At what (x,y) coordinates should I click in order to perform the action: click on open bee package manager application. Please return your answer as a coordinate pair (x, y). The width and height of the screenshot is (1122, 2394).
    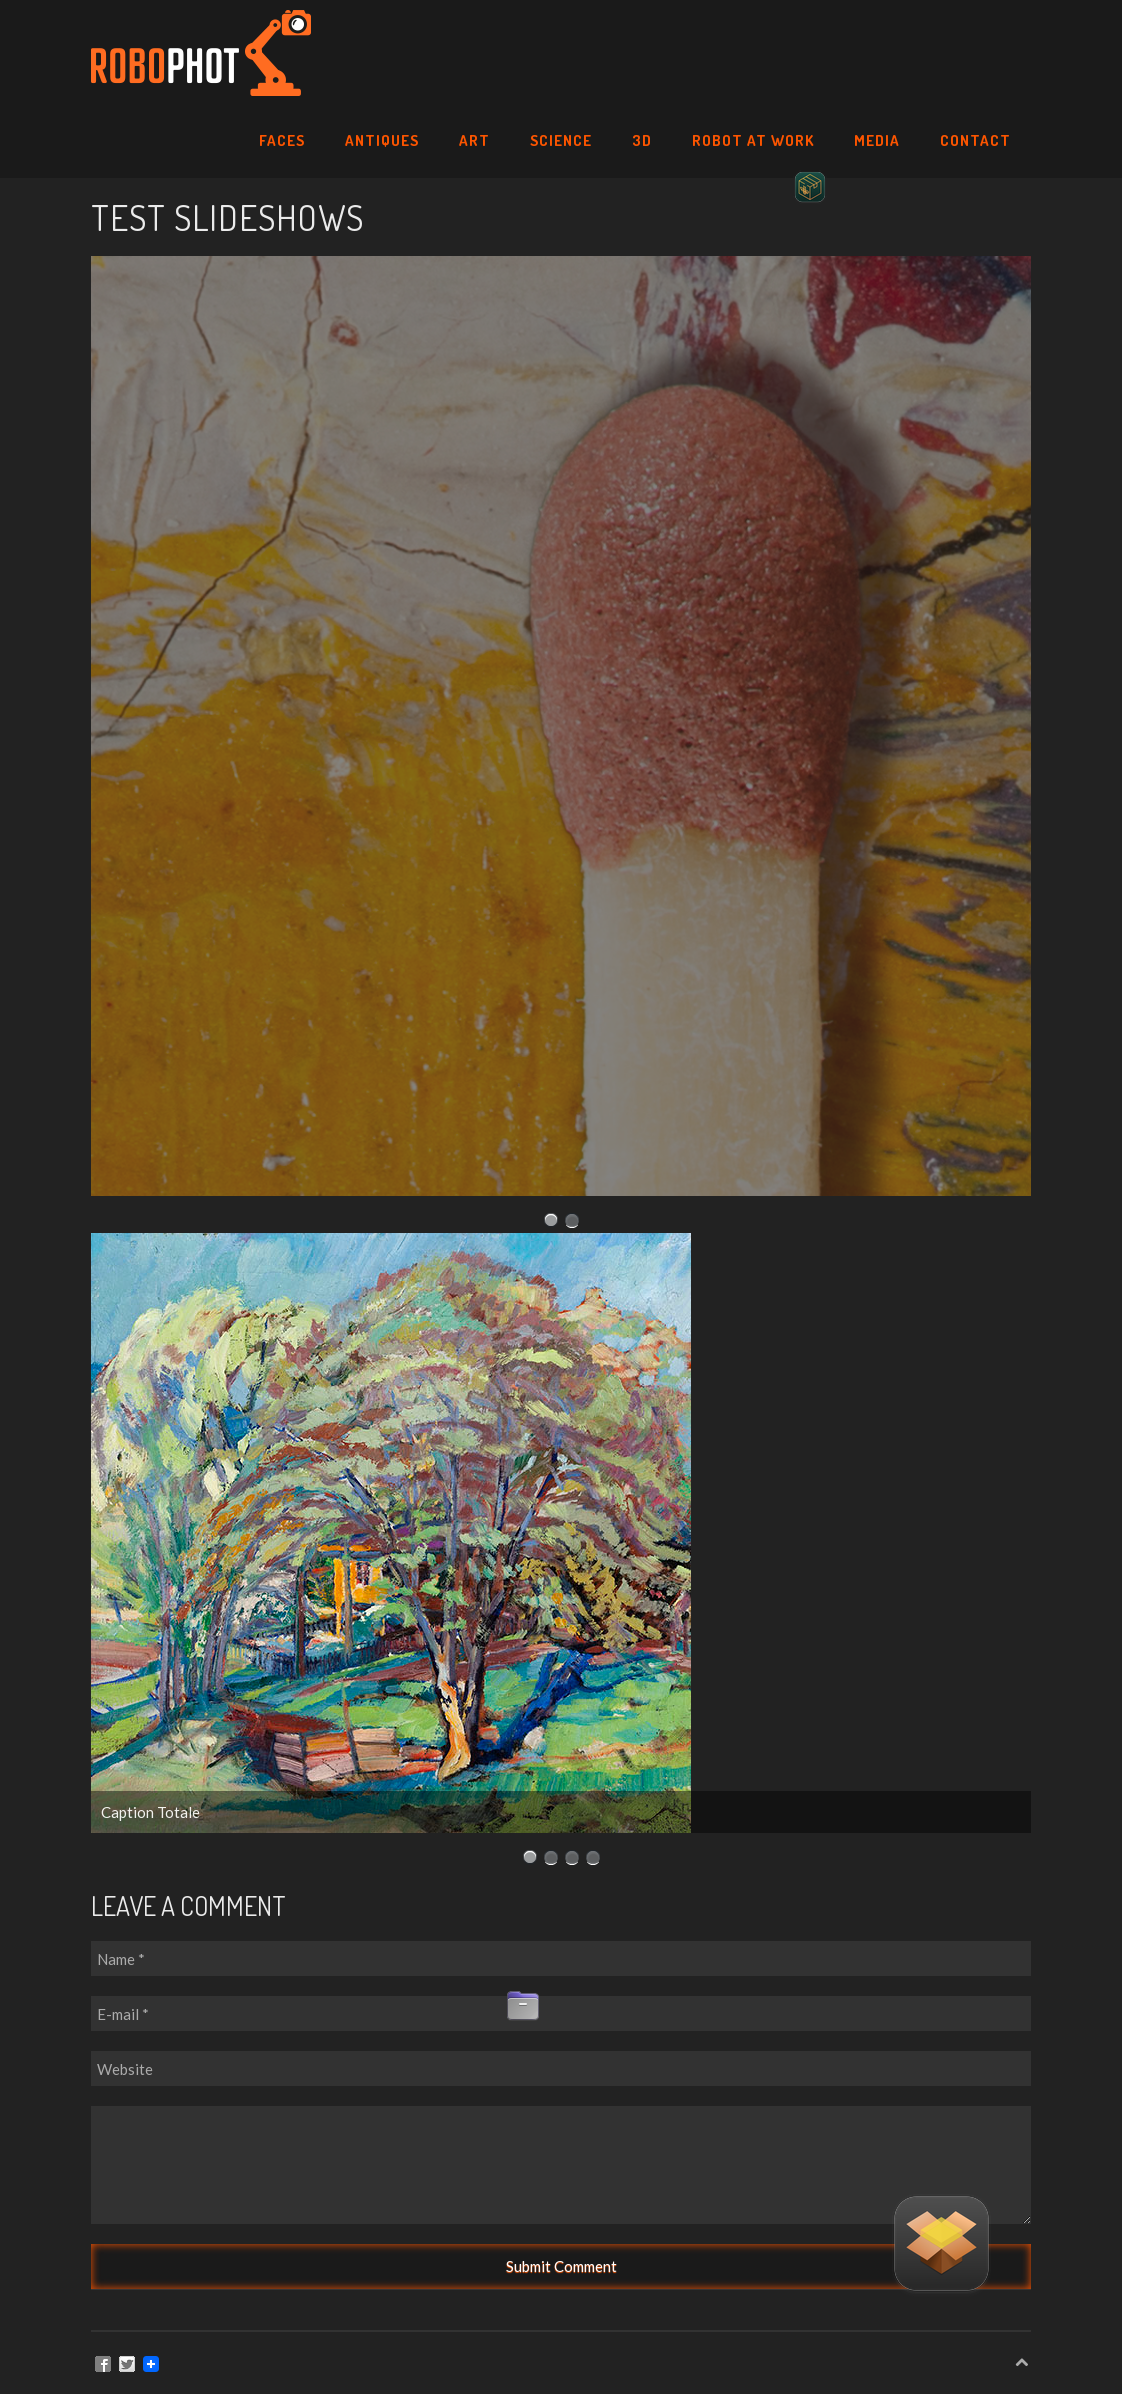
    Looking at the image, I should click on (810, 187).